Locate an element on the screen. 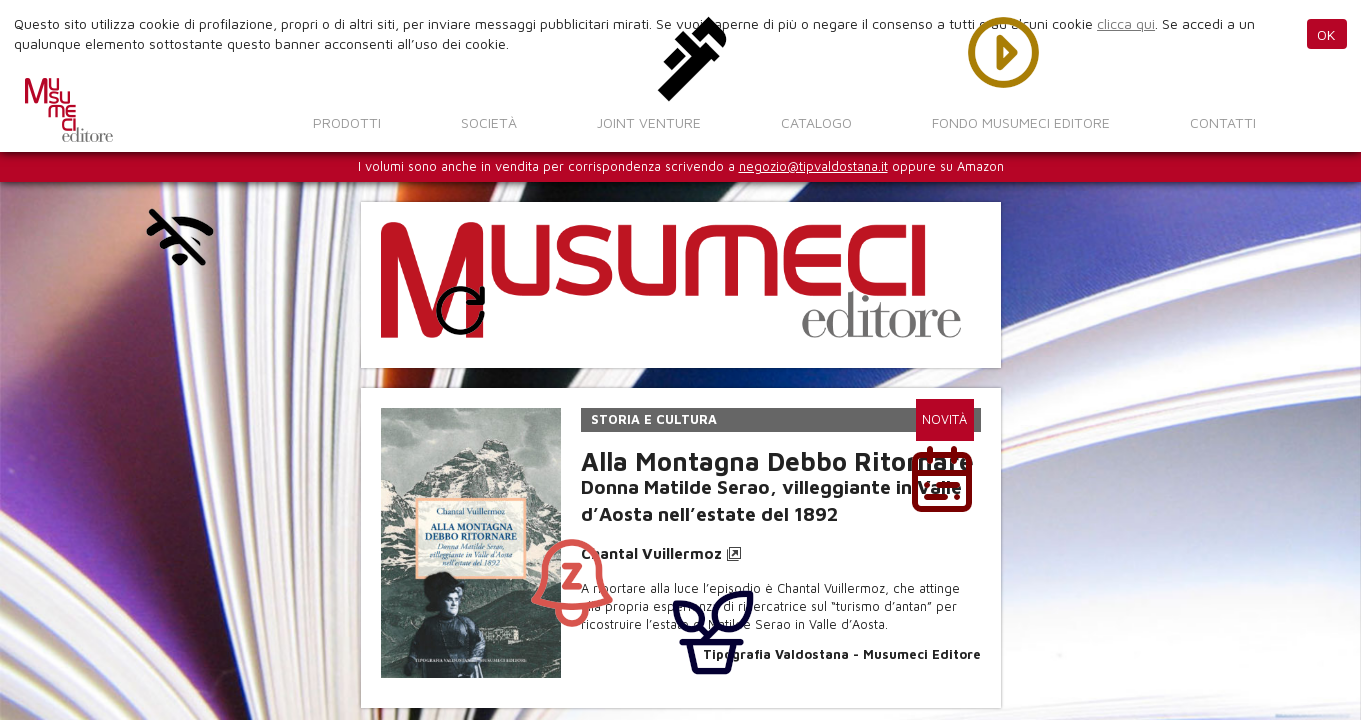 This screenshot has height=720, width=1361. access plumbing services or repairs is located at coordinates (692, 59).